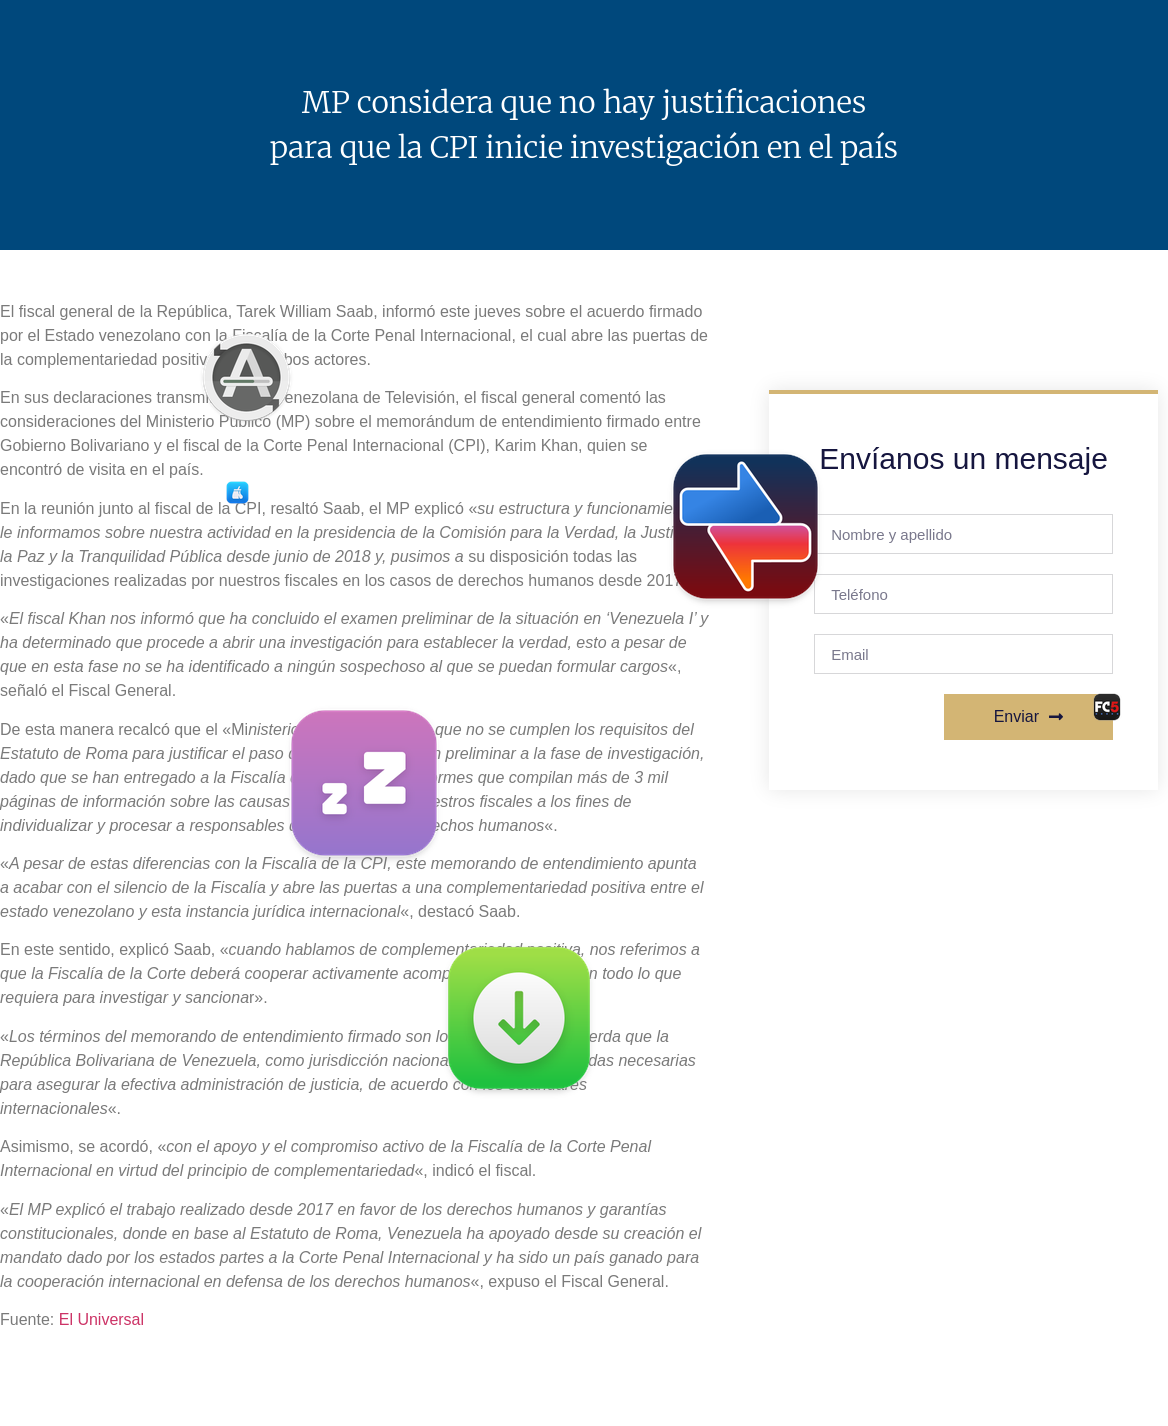 This screenshot has height=1426, width=1168. Describe the element at coordinates (364, 783) in the screenshot. I see `put your mac into hibernate or sleep mode` at that location.